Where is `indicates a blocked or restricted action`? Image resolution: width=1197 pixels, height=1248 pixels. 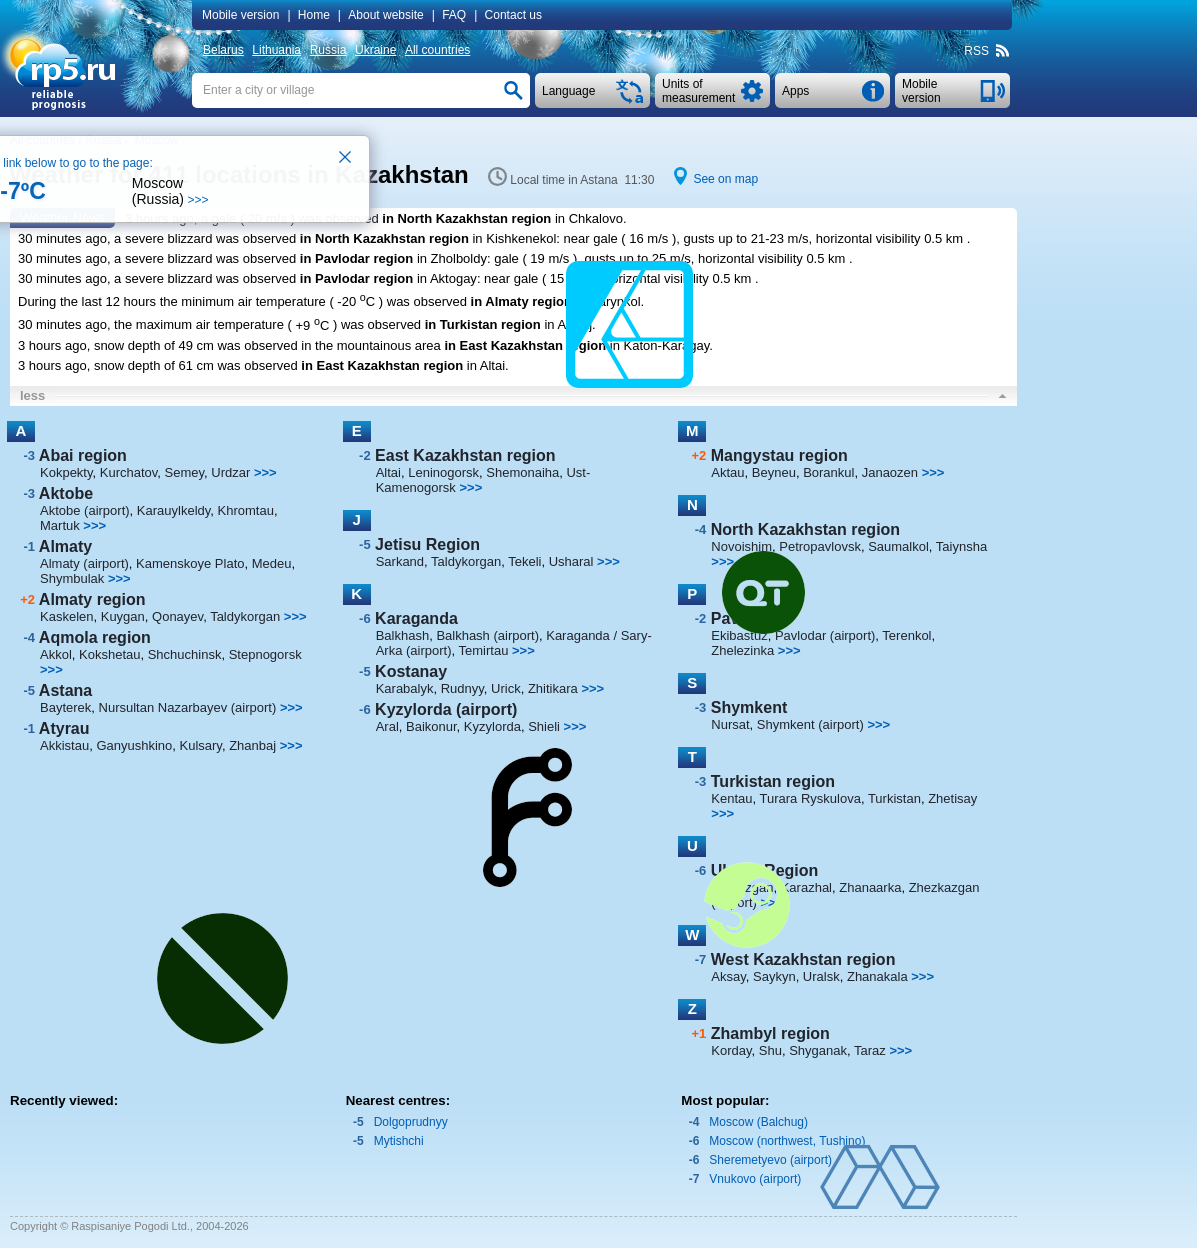
indicates a blocked or restricted action is located at coordinates (222, 978).